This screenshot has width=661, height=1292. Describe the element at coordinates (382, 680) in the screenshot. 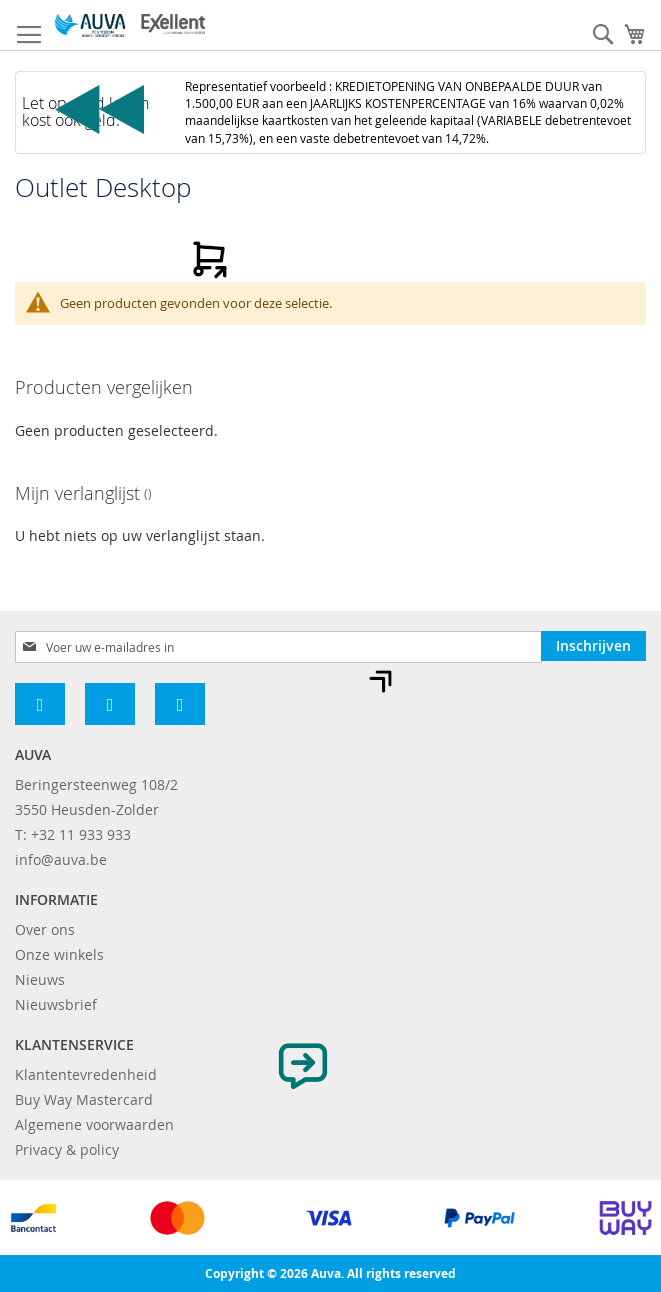

I see `expand content to full screen` at that location.